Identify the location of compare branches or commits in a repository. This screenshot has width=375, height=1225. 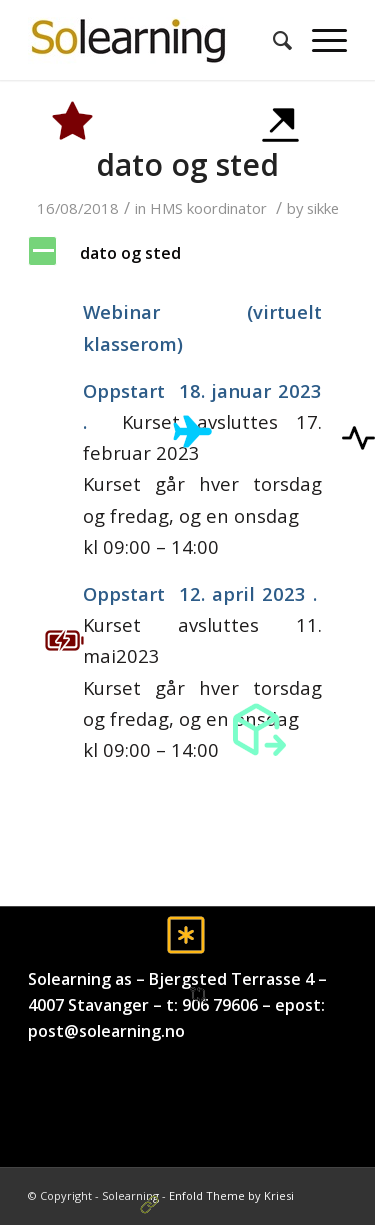
(198, 994).